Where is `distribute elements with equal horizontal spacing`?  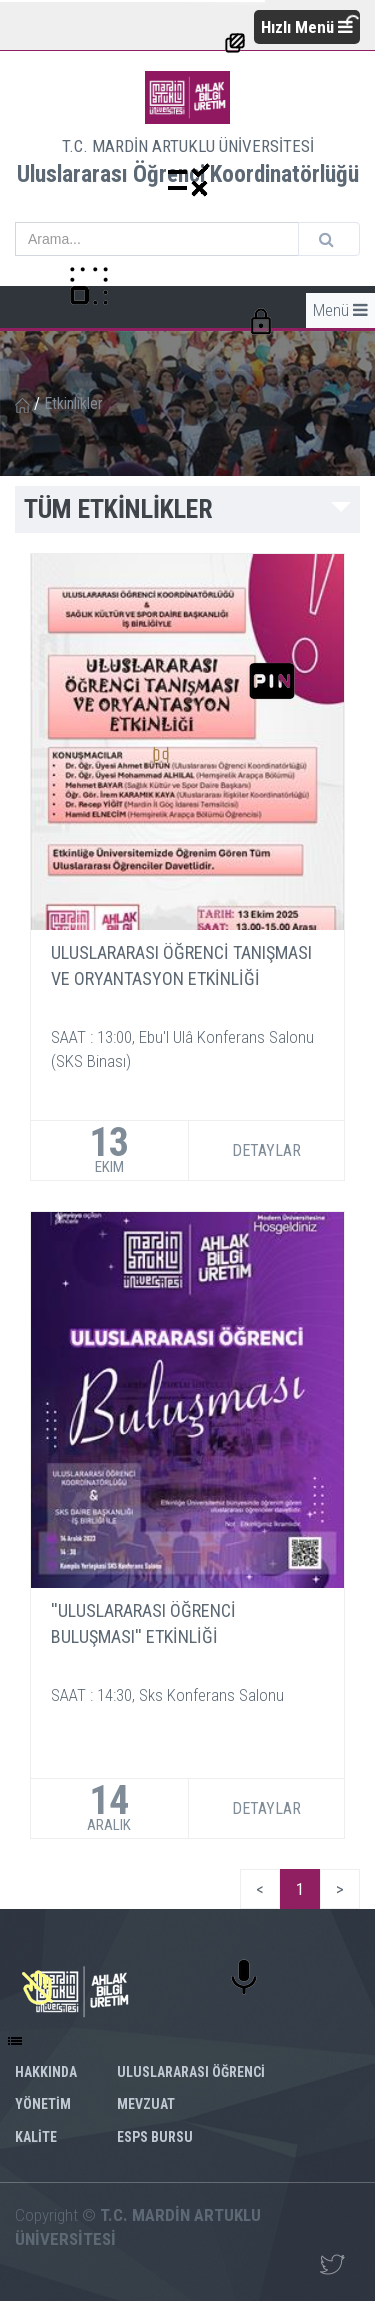 distribute elements with equal horizontal spacing is located at coordinates (161, 755).